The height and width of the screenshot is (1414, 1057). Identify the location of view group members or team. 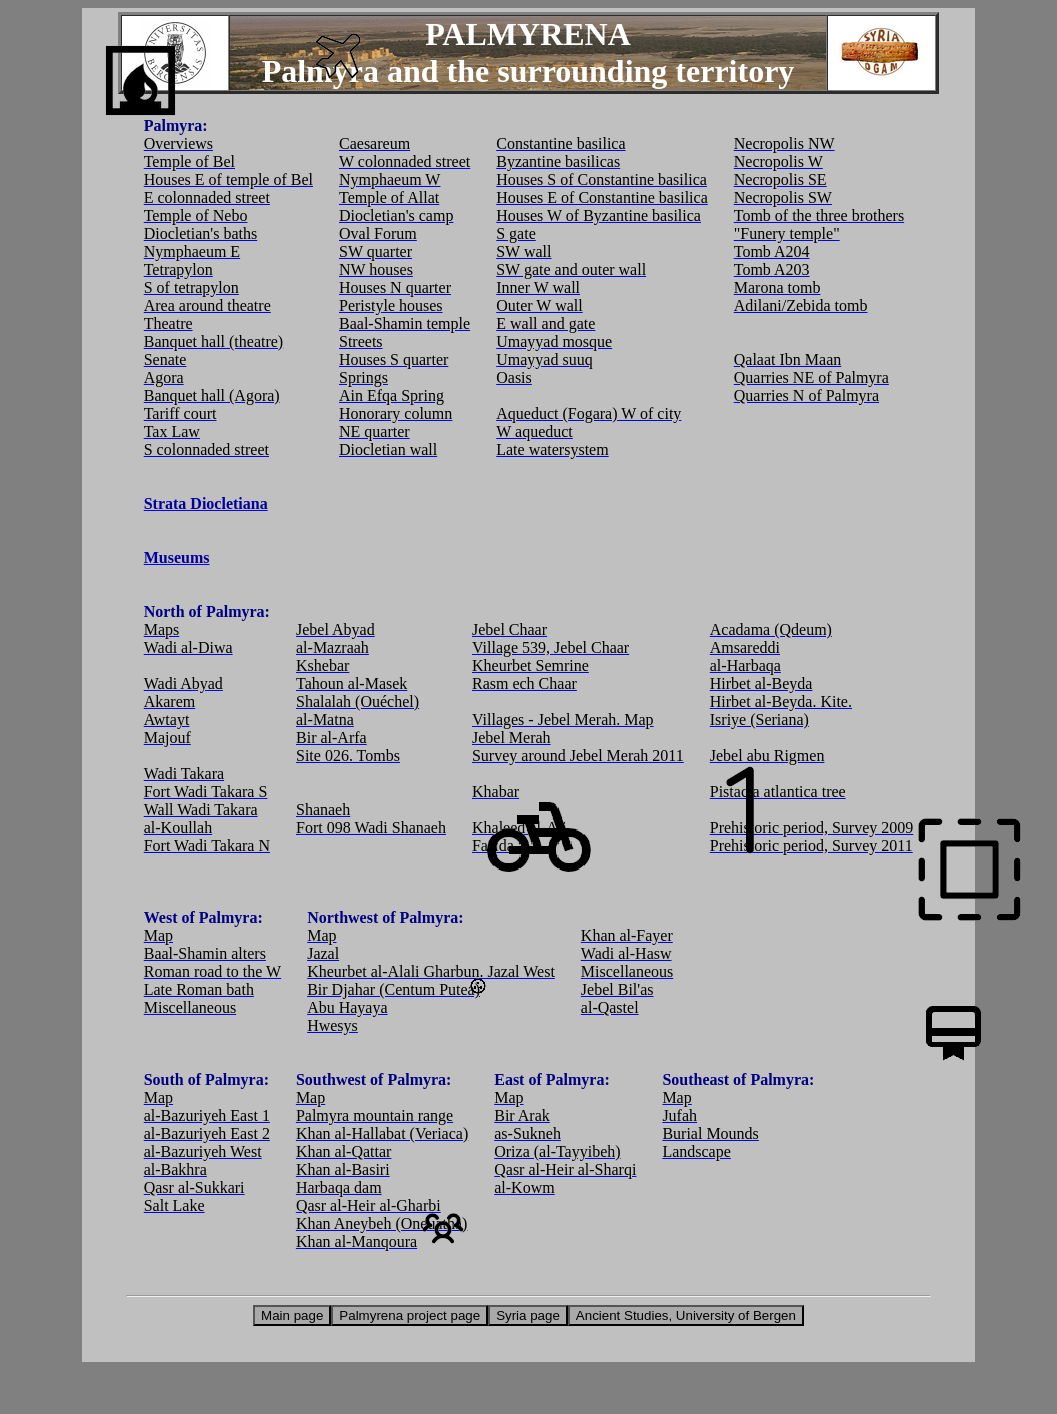
(443, 1227).